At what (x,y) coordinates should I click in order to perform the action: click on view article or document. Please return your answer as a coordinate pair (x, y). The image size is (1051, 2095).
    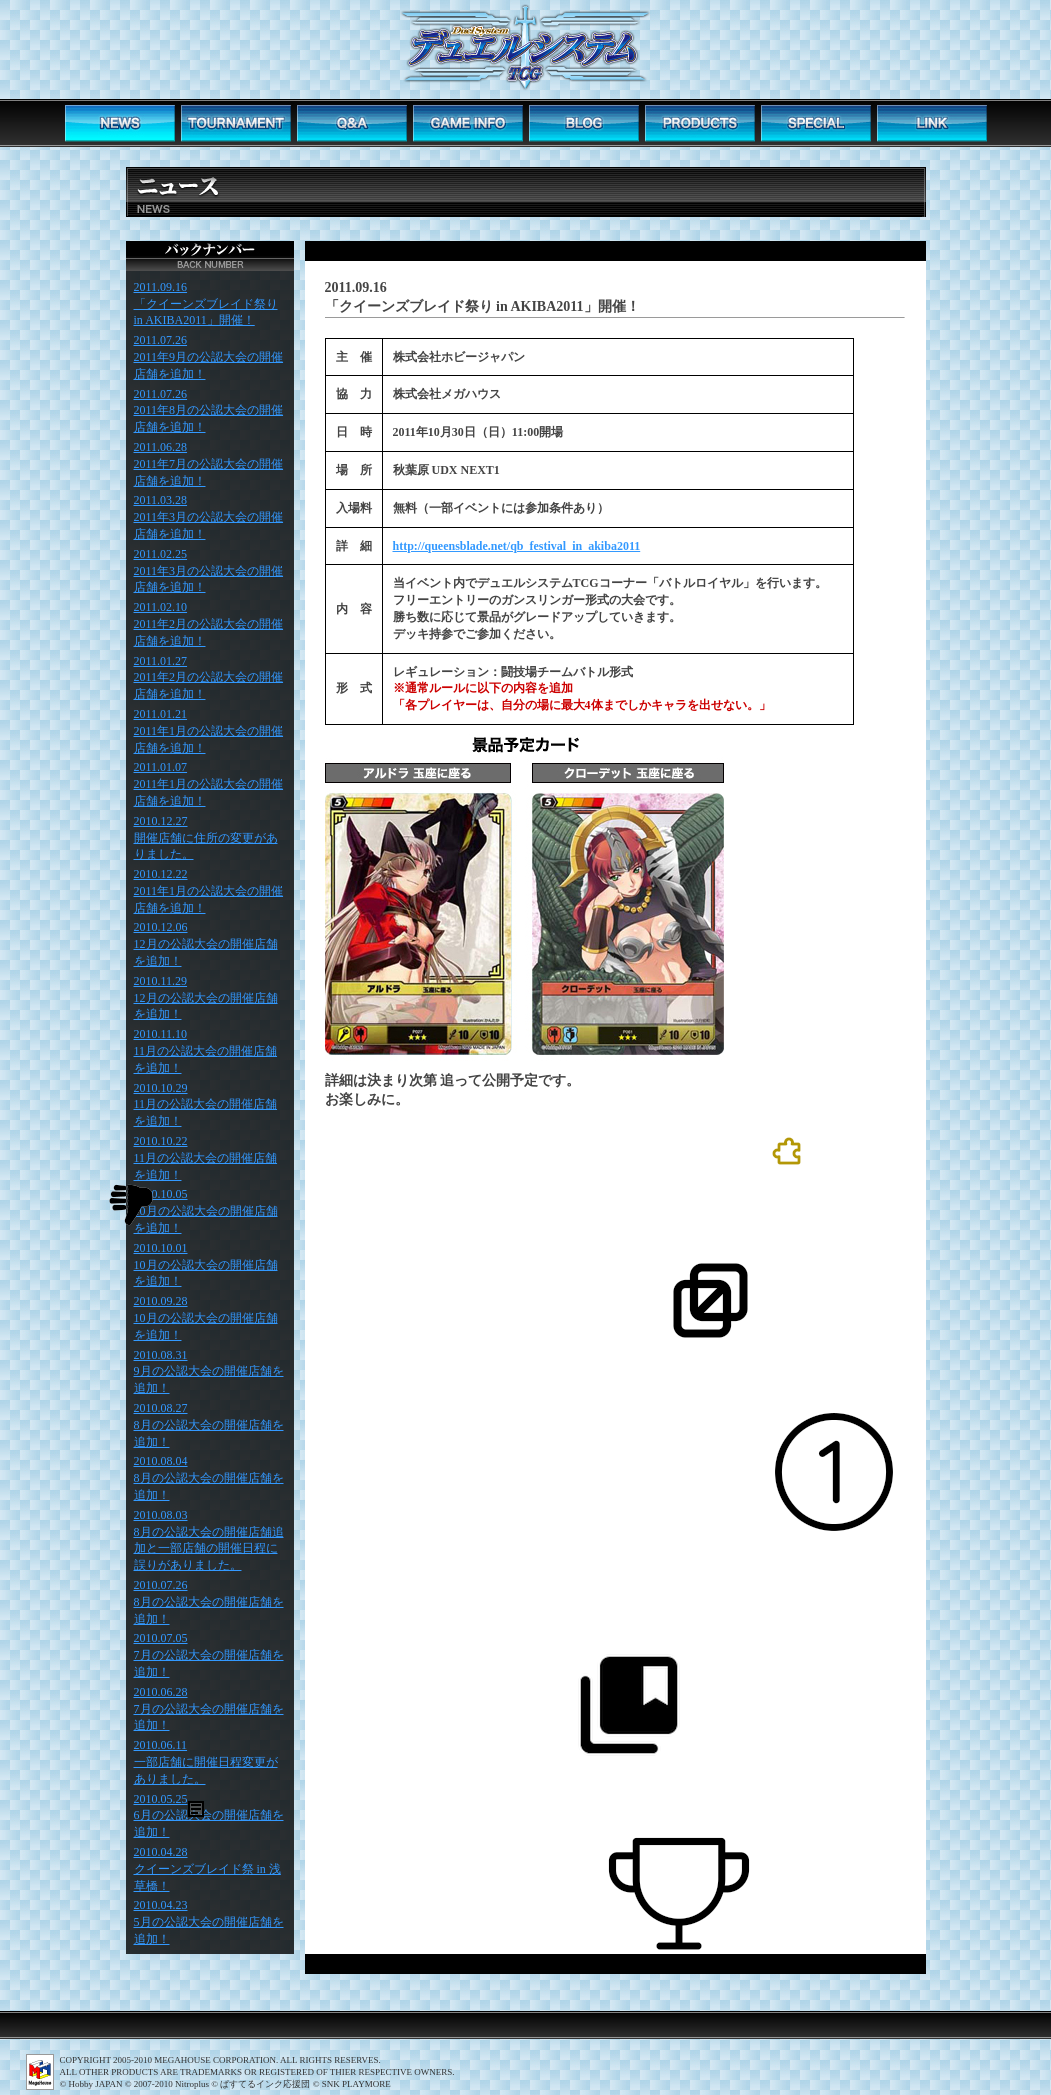
    Looking at the image, I should click on (196, 1809).